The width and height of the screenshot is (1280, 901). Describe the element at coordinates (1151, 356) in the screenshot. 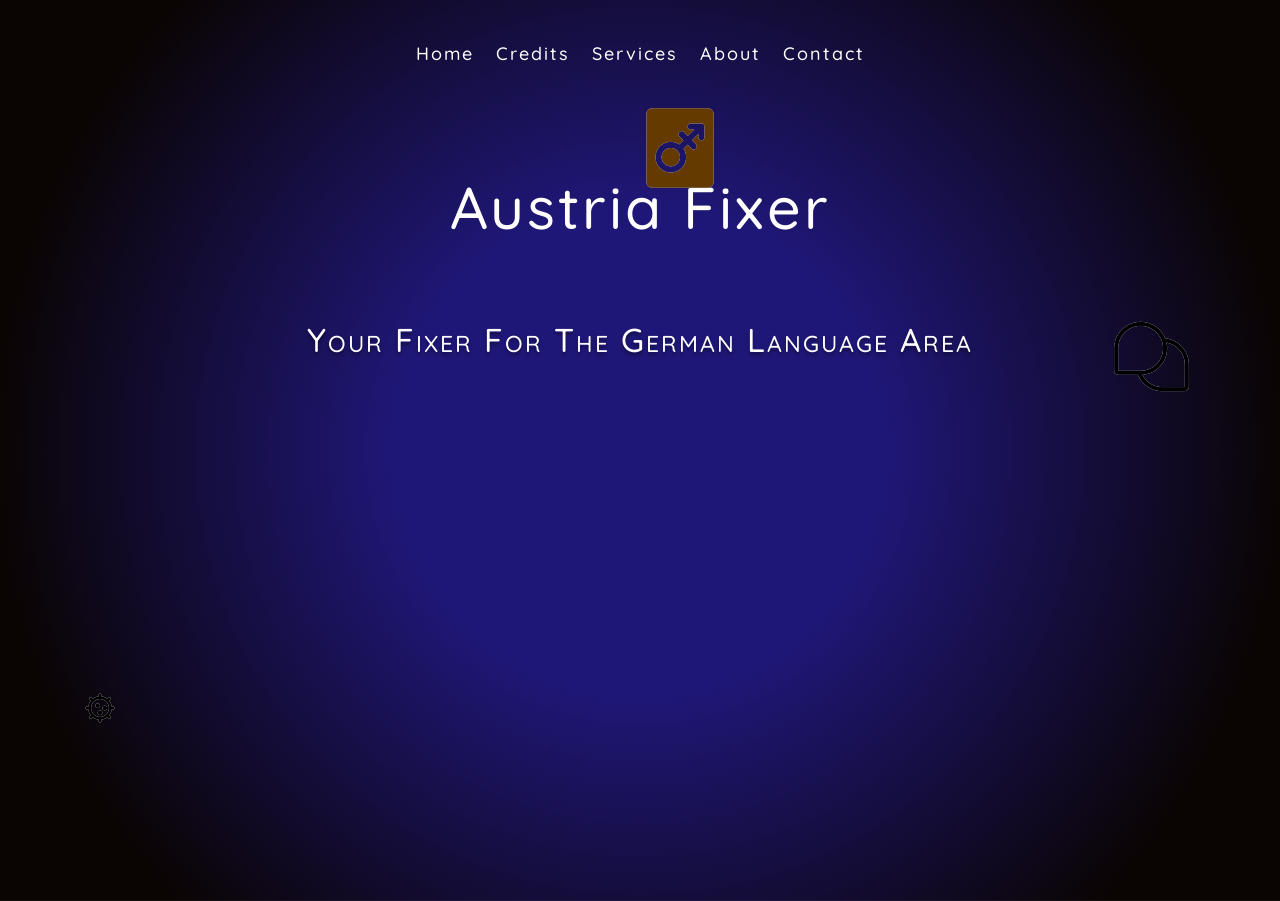

I see `open chat or messaging` at that location.